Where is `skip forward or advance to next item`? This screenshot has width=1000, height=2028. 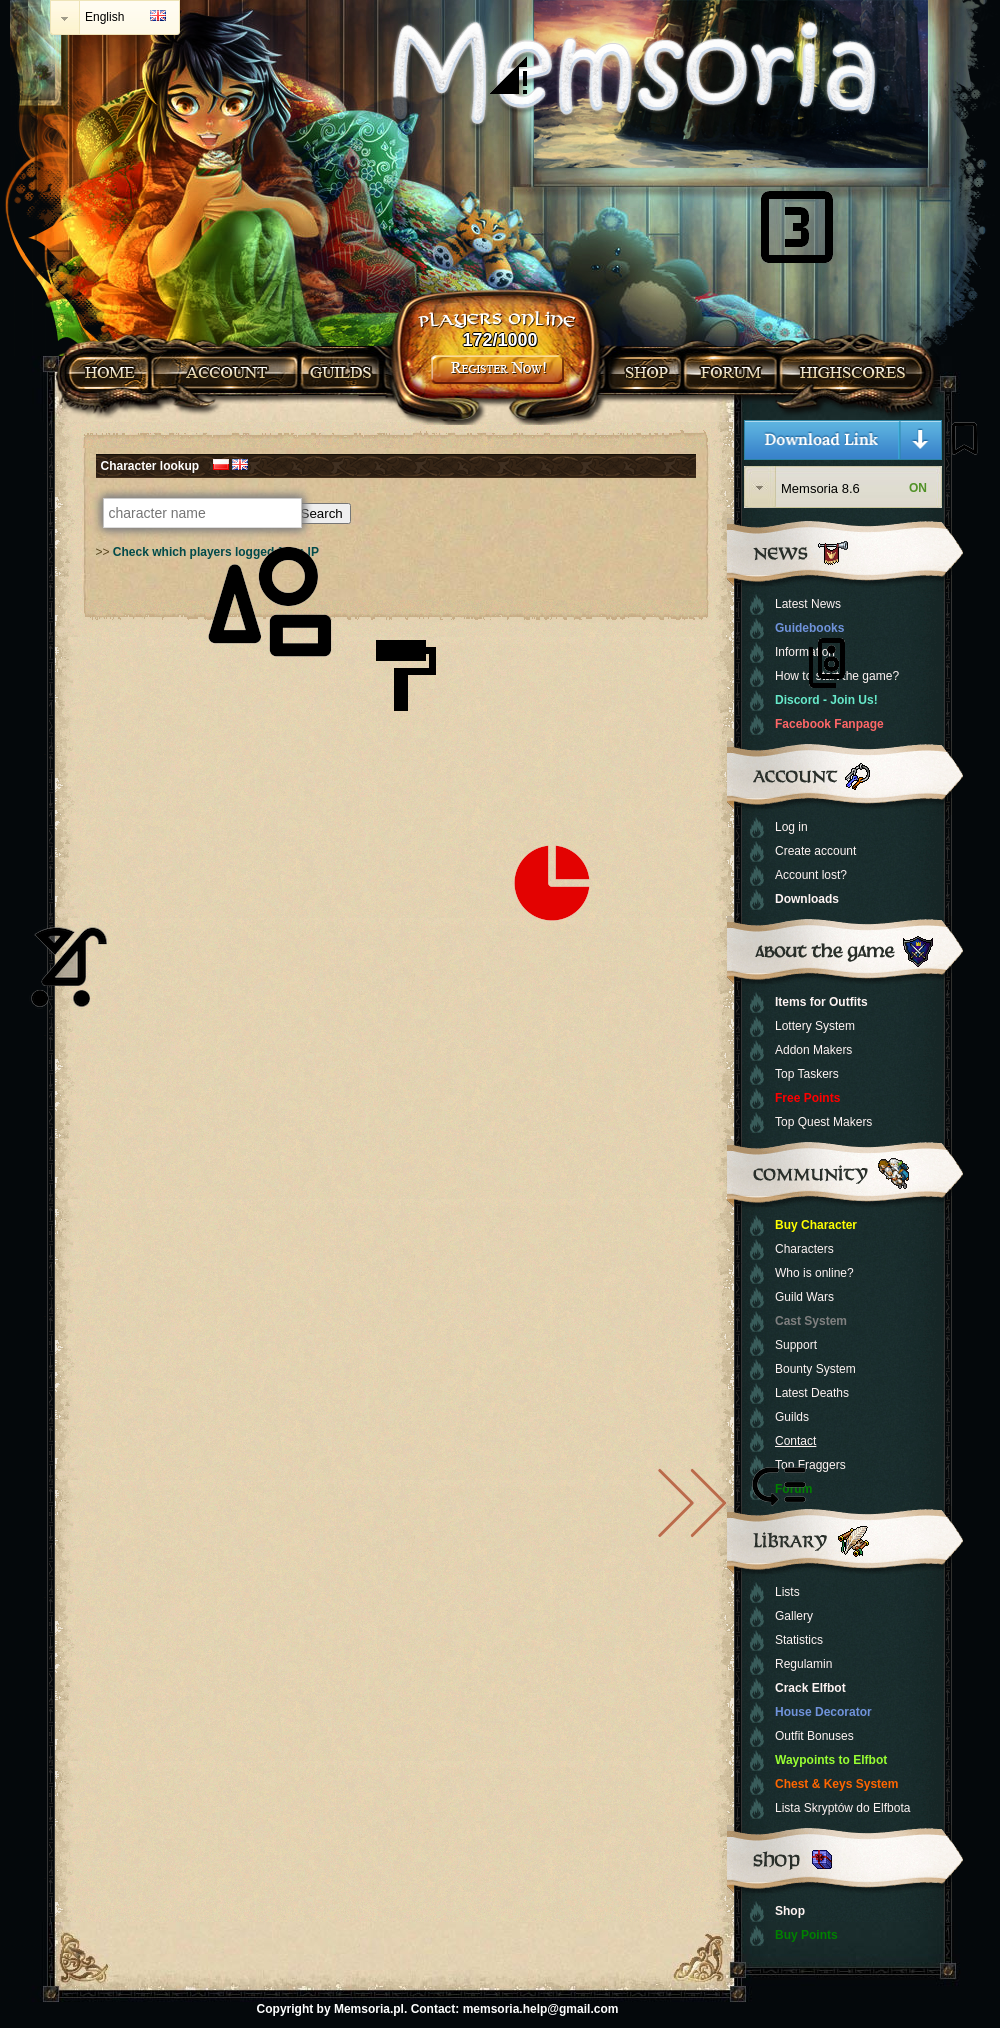
skip forward or advance to next item is located at coordinates (689, 1503).